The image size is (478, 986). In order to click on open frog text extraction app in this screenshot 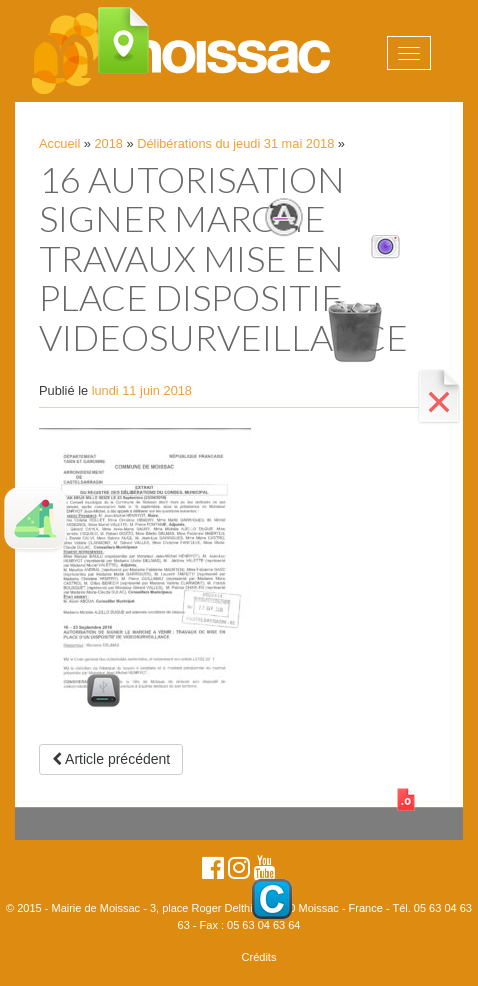, I will do `click(35, 518)`.